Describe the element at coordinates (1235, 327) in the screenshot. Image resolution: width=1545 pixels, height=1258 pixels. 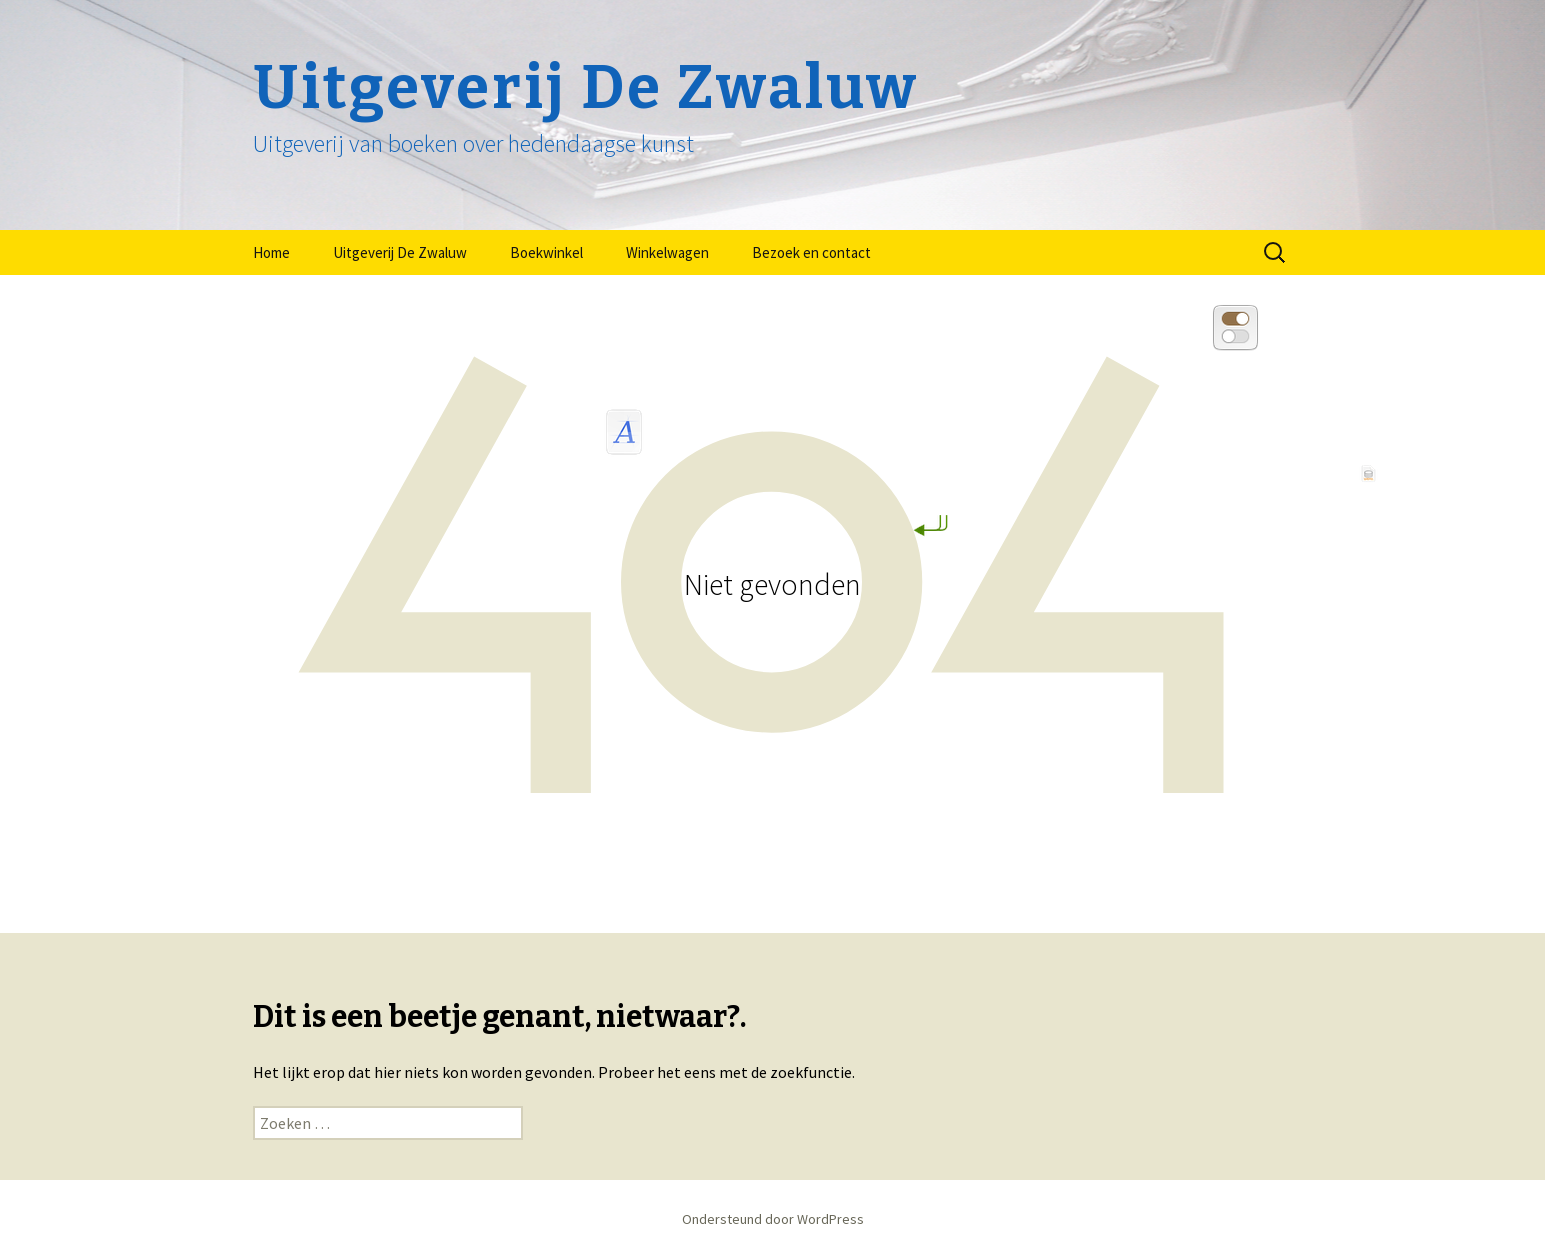
I see `open system tweaks or customization settings` at that location.